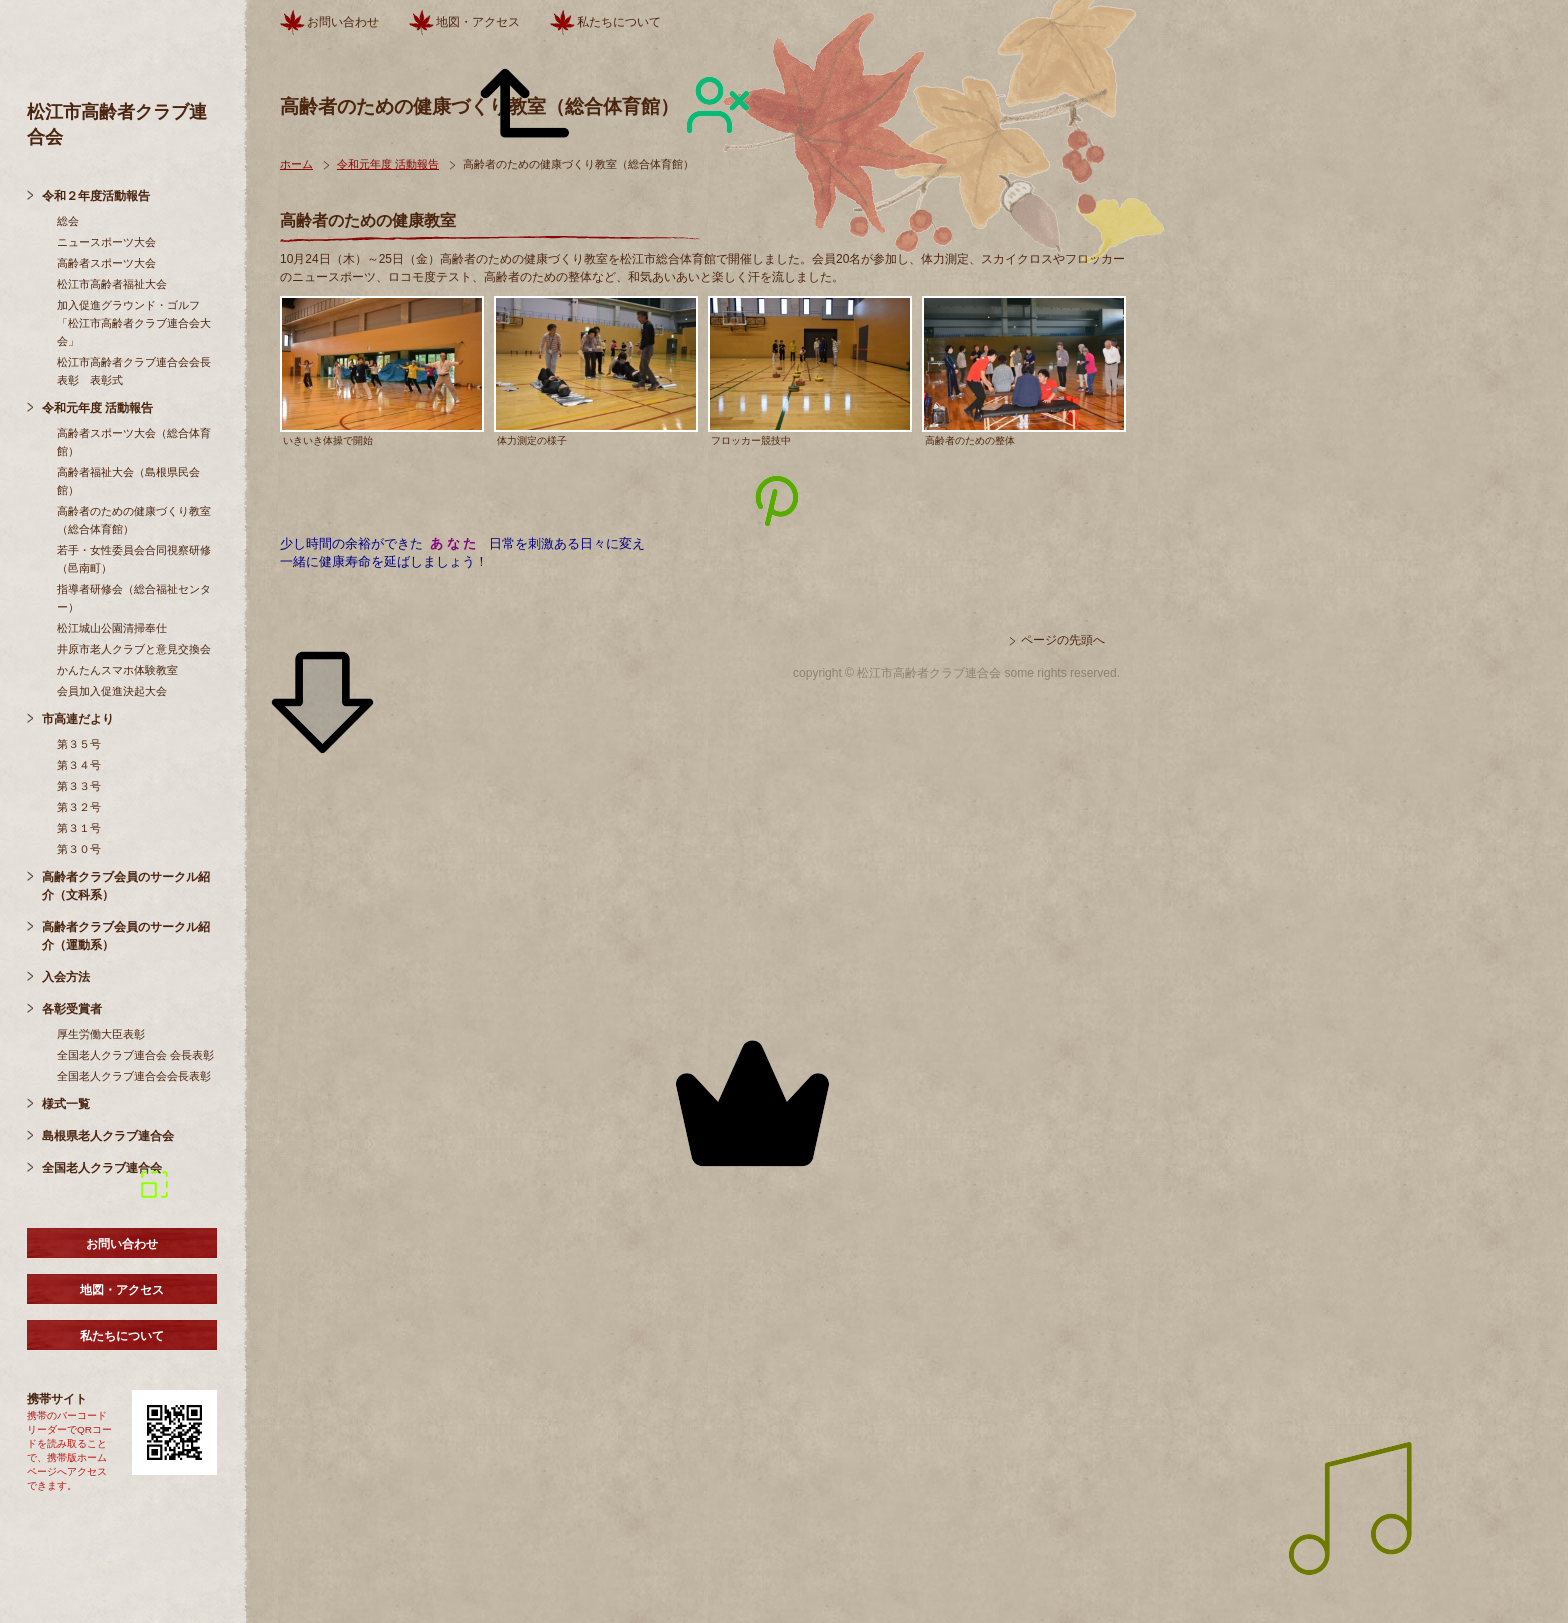 This screenshot has width=1568, height=1623. Describe the element at coordinates (752, 1111) in the screenshot. I see `indicates premium or VIP membership status` at that location.